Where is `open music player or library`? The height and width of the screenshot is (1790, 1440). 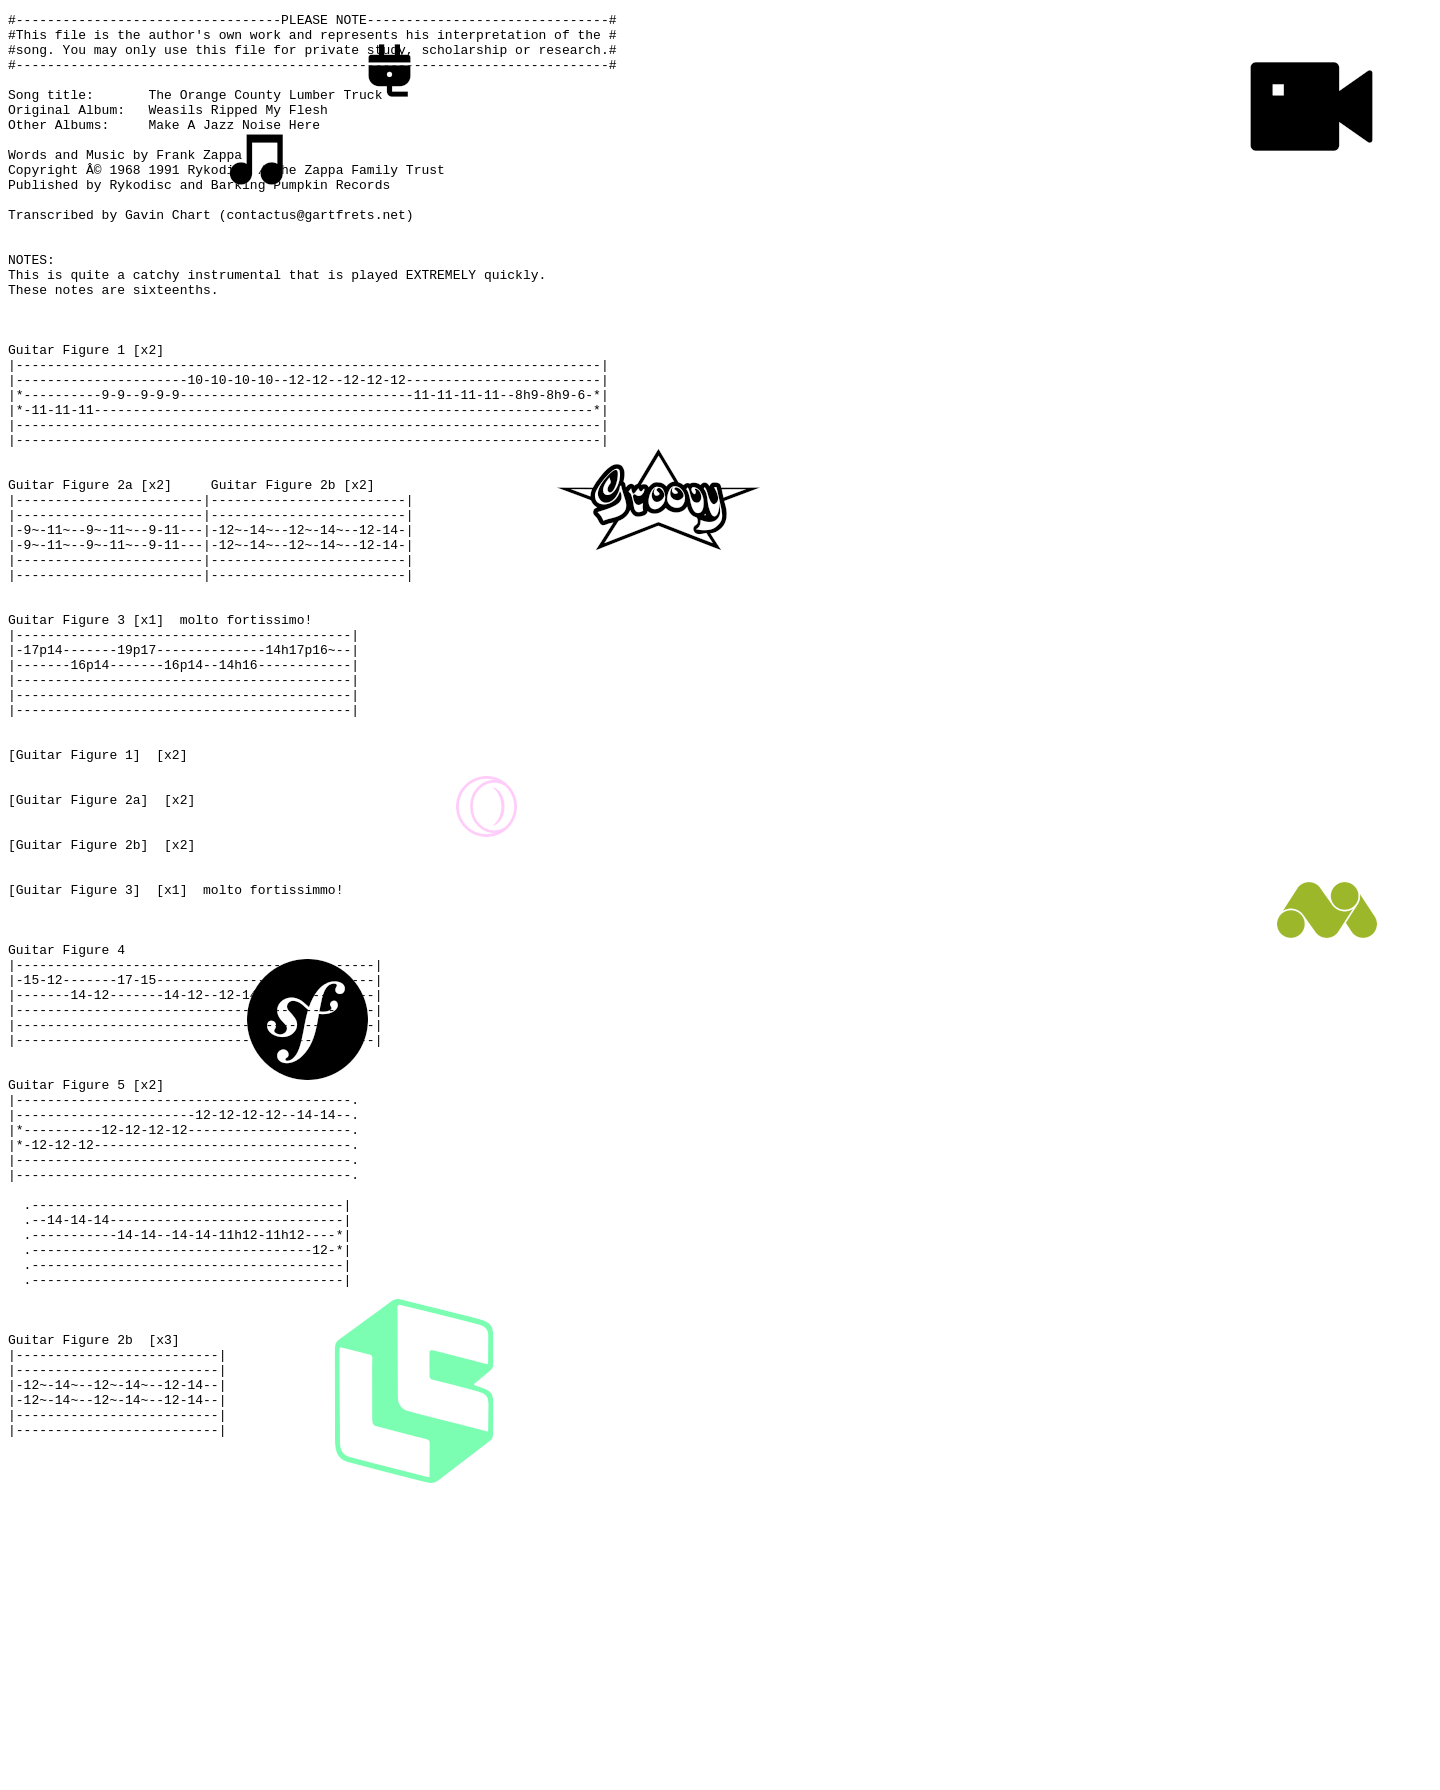
open music player or library is located at coordinates (260, 159).